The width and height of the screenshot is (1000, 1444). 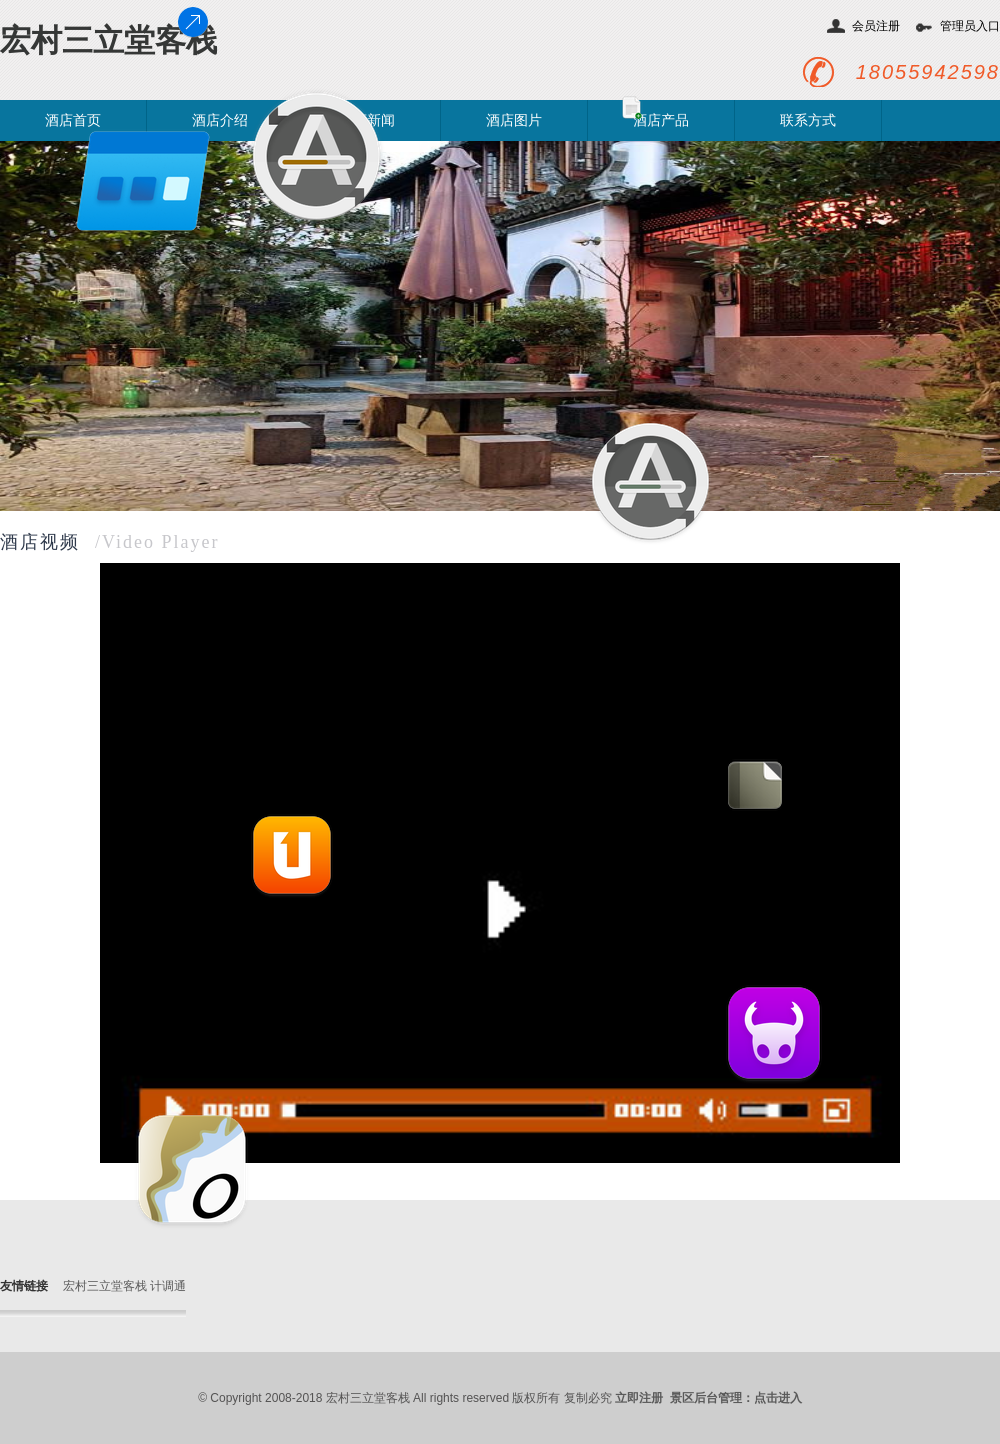 I want to click on open opencpn marine navigation app, so click(x=192, y=1169).